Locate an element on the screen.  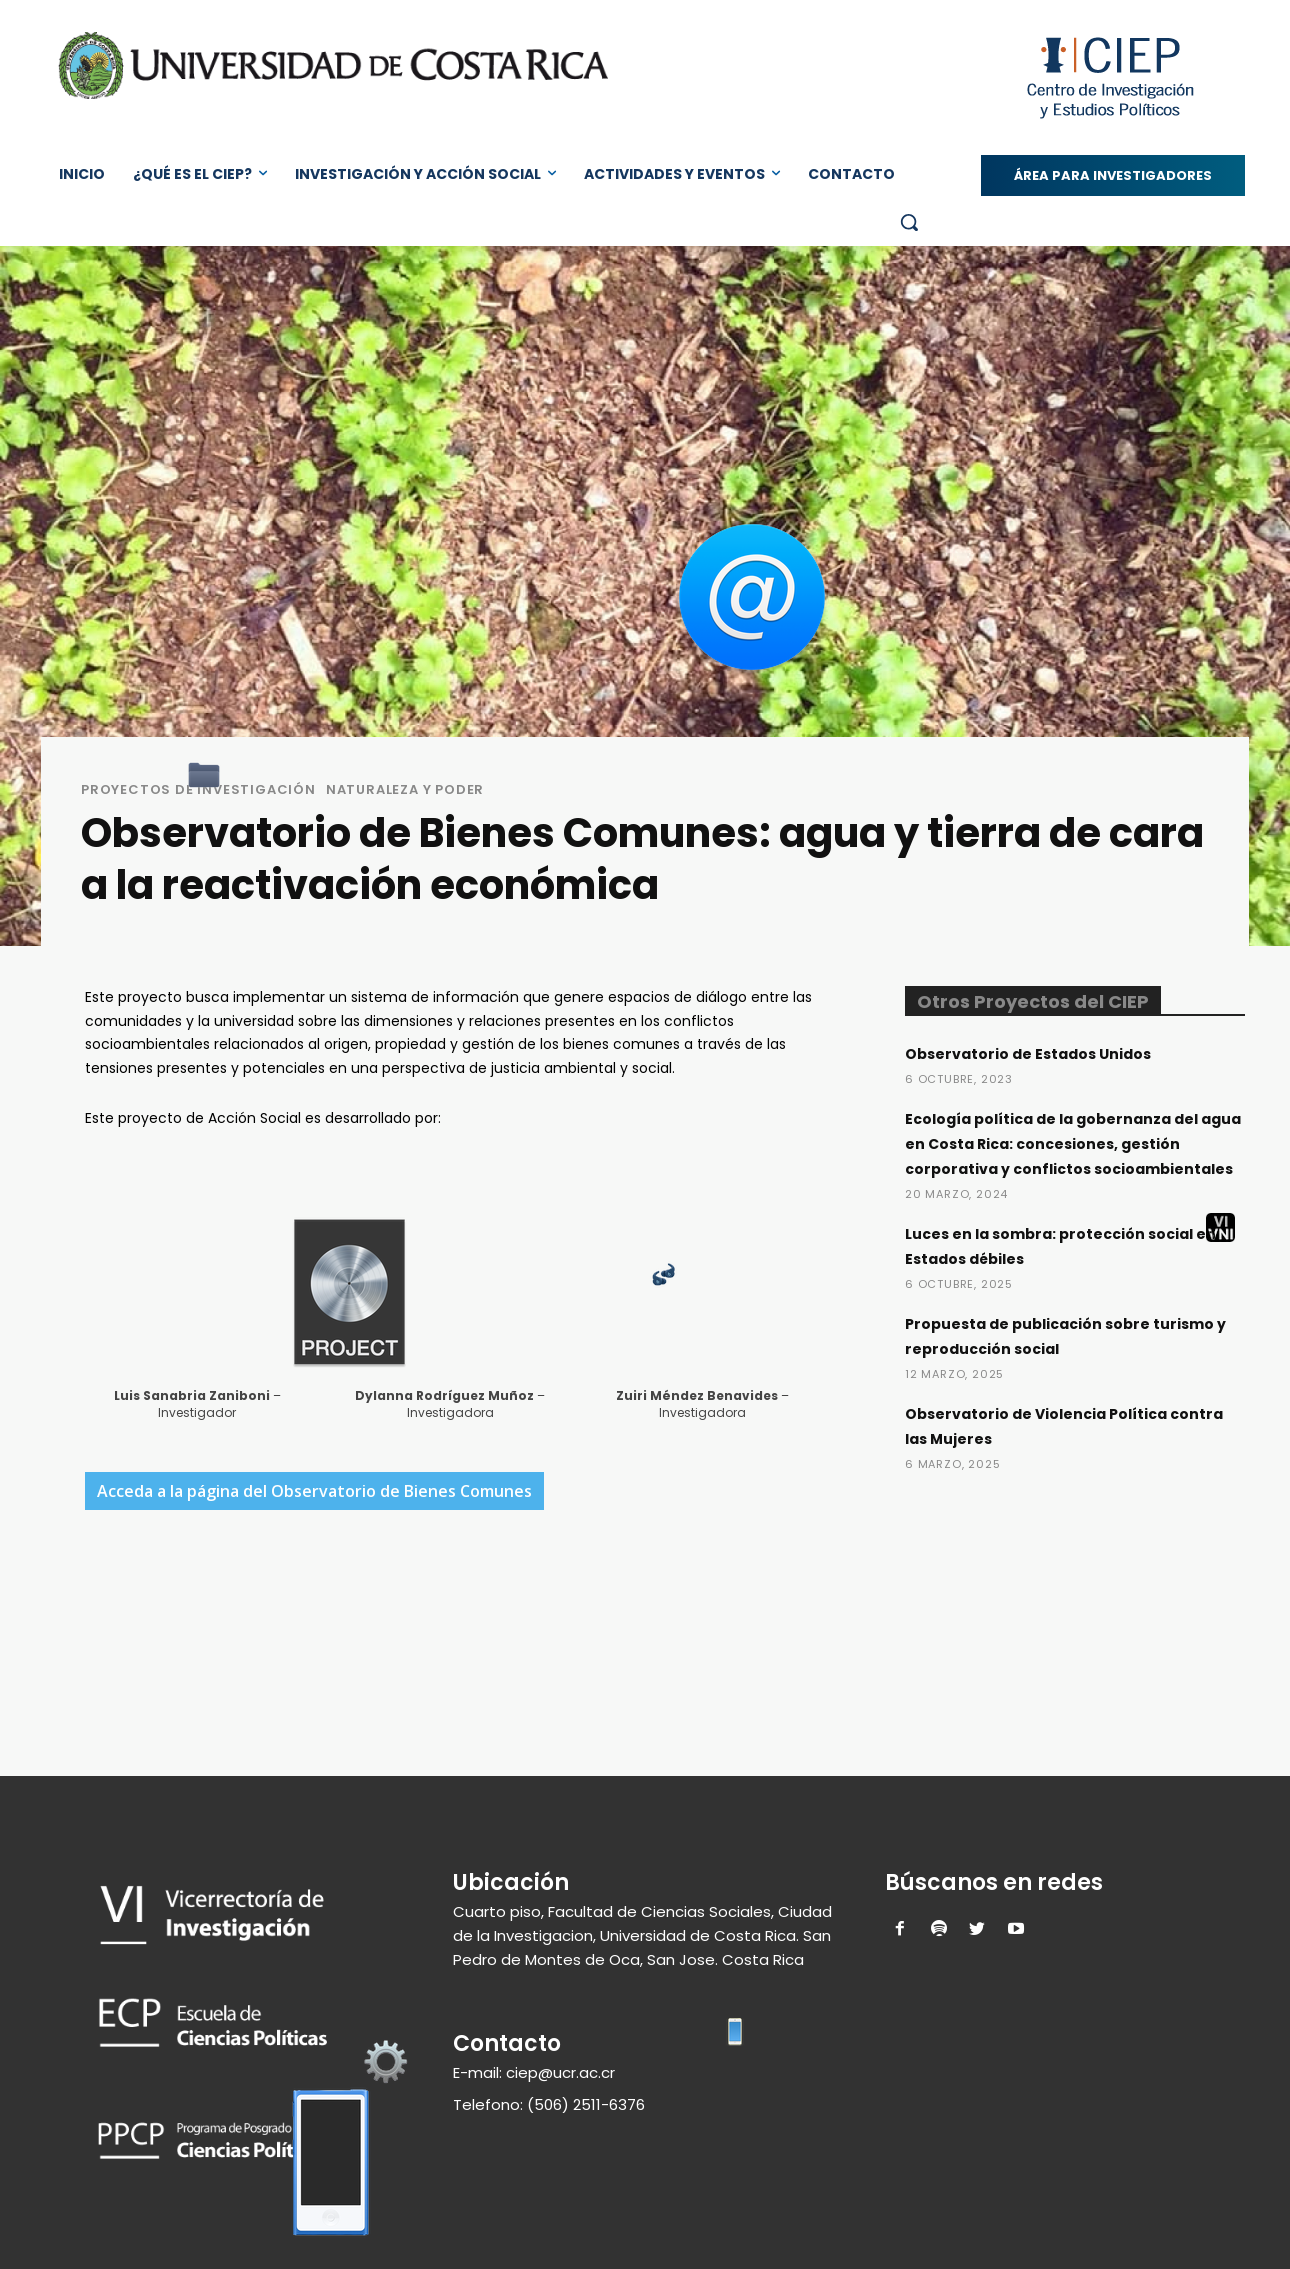
iPod nano device connected is located at coordinates (330, 2162).